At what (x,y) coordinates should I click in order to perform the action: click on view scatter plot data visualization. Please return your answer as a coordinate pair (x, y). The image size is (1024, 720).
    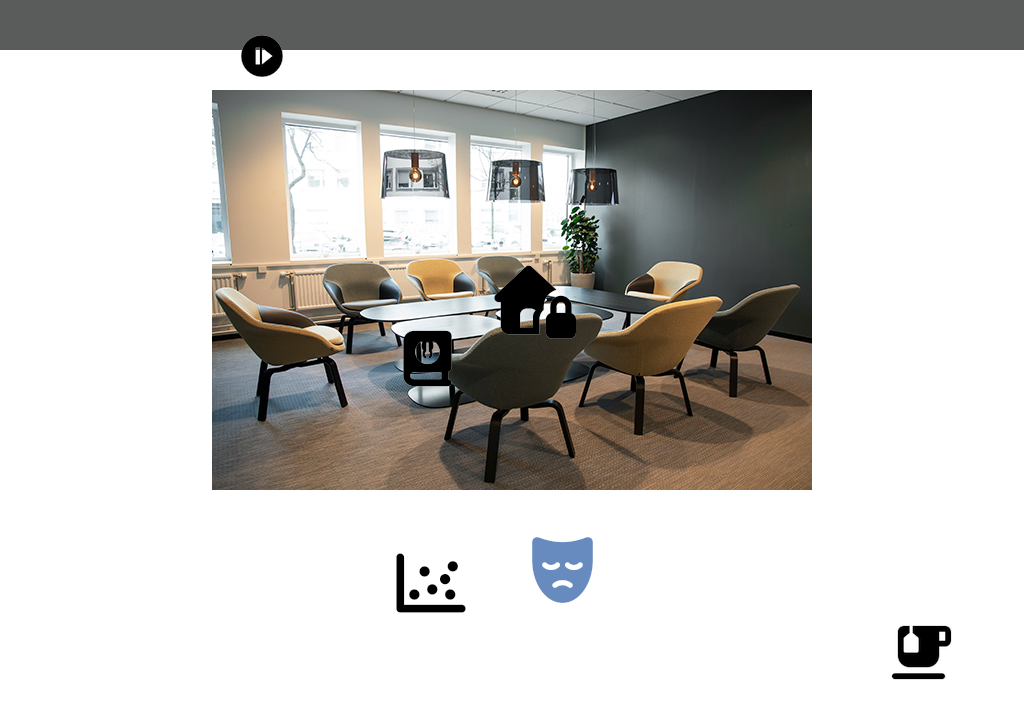
    Looking at the image, I should click on (431, 583).